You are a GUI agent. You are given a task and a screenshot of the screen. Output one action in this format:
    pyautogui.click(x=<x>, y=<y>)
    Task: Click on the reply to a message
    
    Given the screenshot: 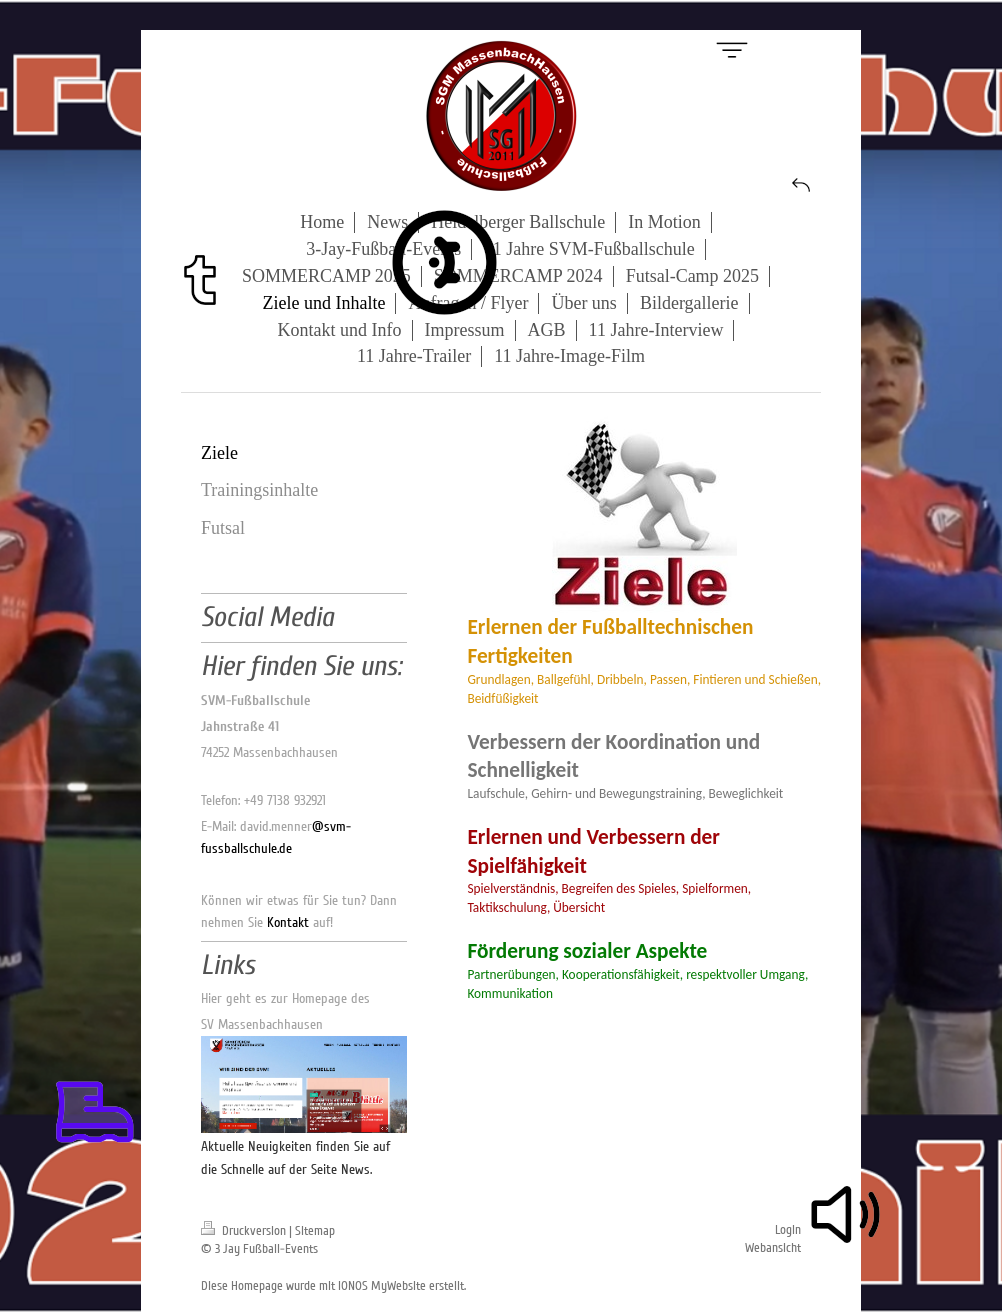 What is the action you would take?
    pyautogui.click(x=801, y=185)
    